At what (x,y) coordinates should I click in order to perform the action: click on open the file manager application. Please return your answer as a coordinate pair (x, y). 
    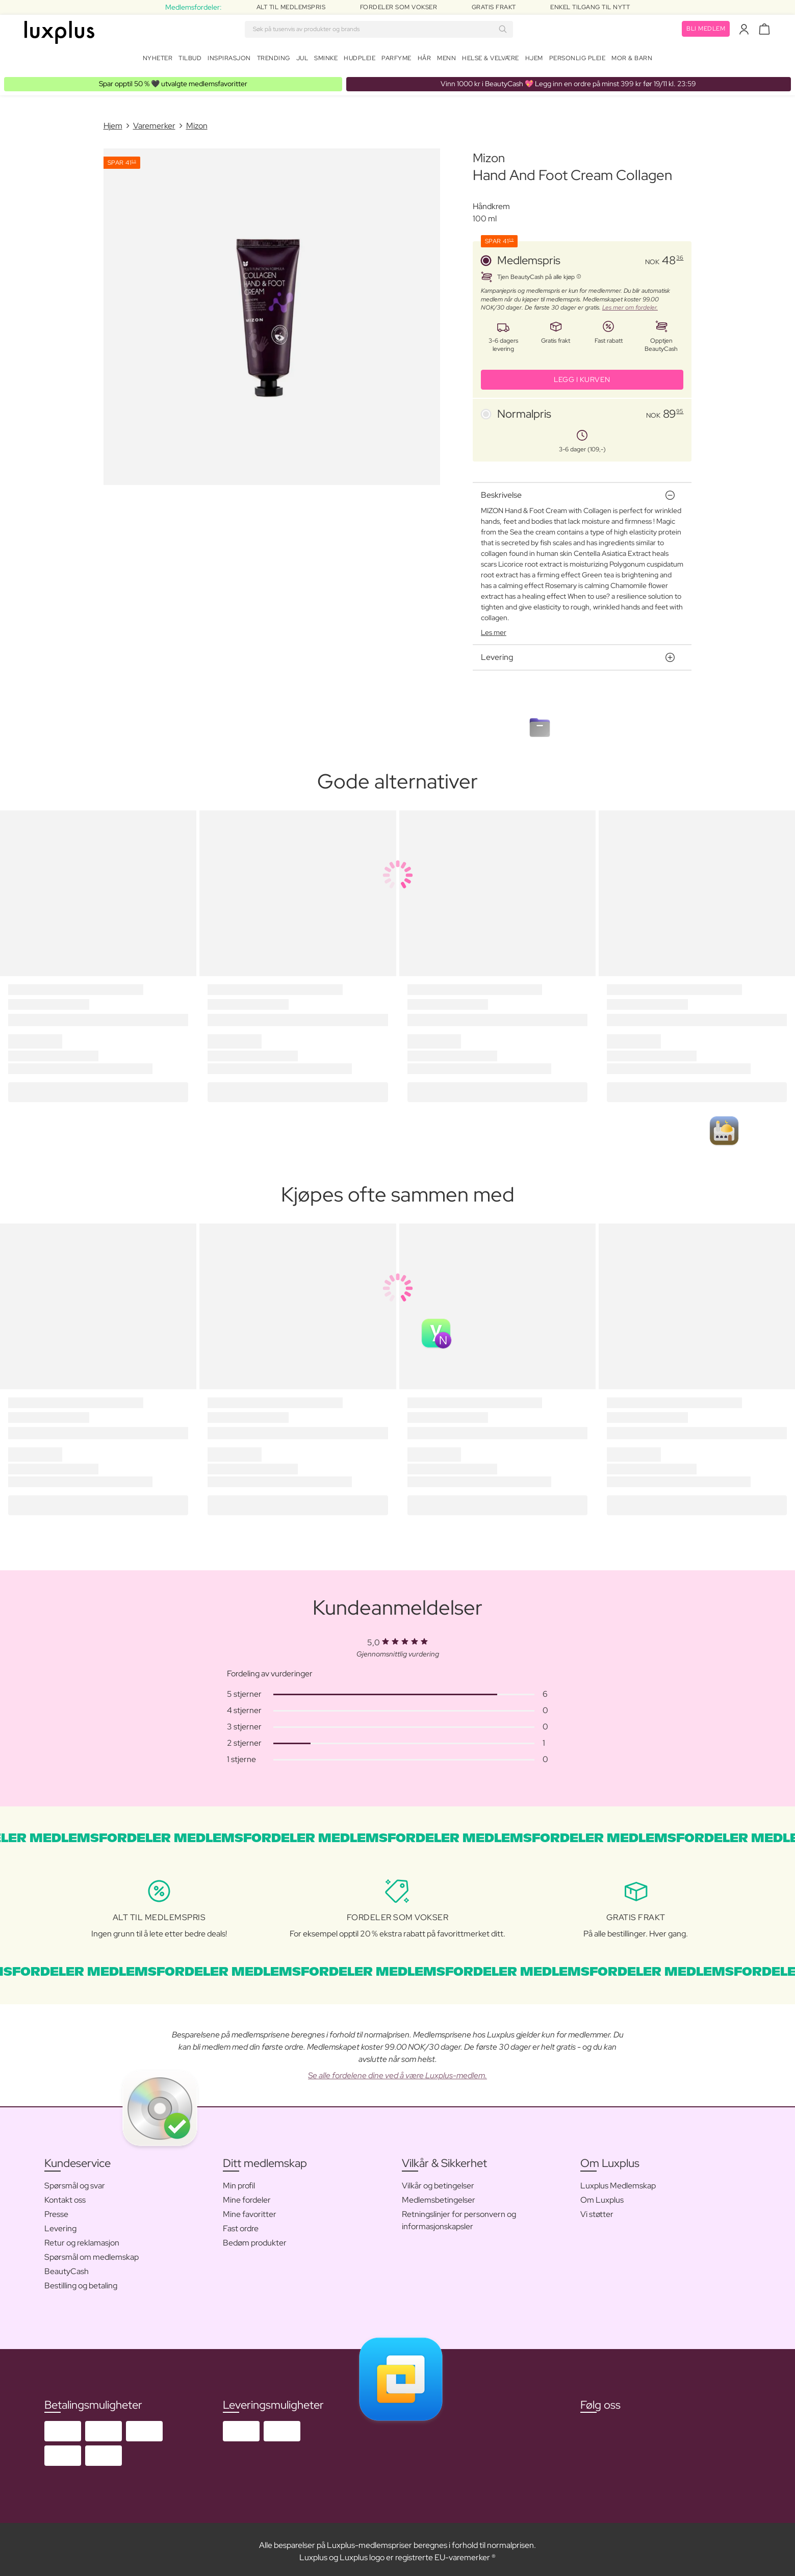
    Looking at the image, I should click on (540, 727).